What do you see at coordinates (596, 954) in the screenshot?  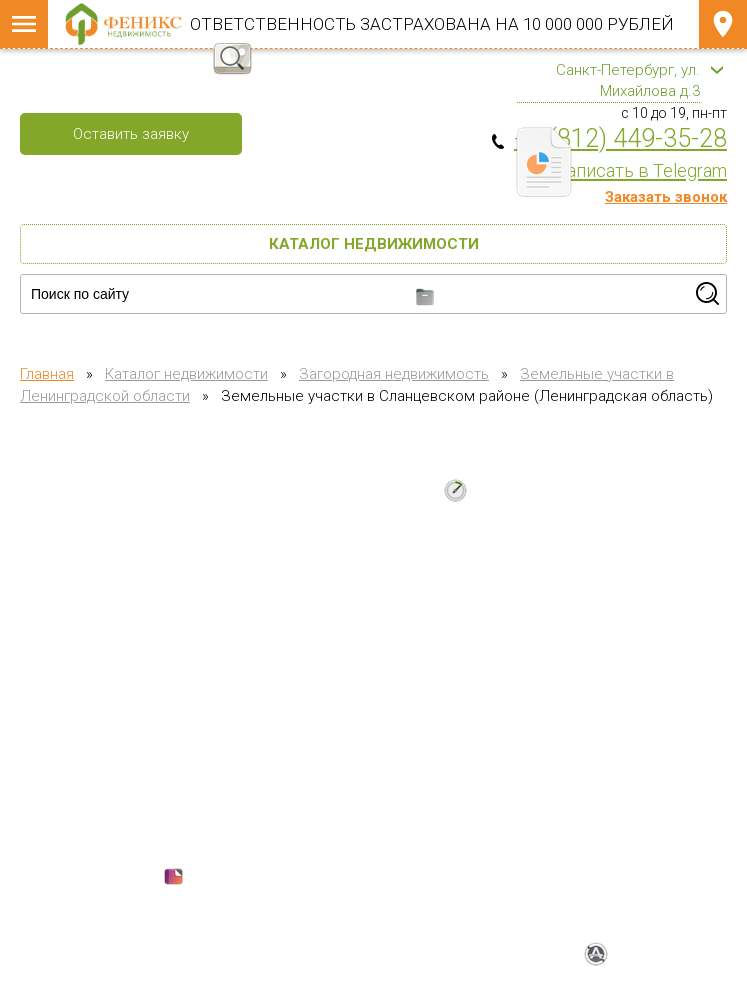 I see `open the software update manager` at bounding box center [596, 954].